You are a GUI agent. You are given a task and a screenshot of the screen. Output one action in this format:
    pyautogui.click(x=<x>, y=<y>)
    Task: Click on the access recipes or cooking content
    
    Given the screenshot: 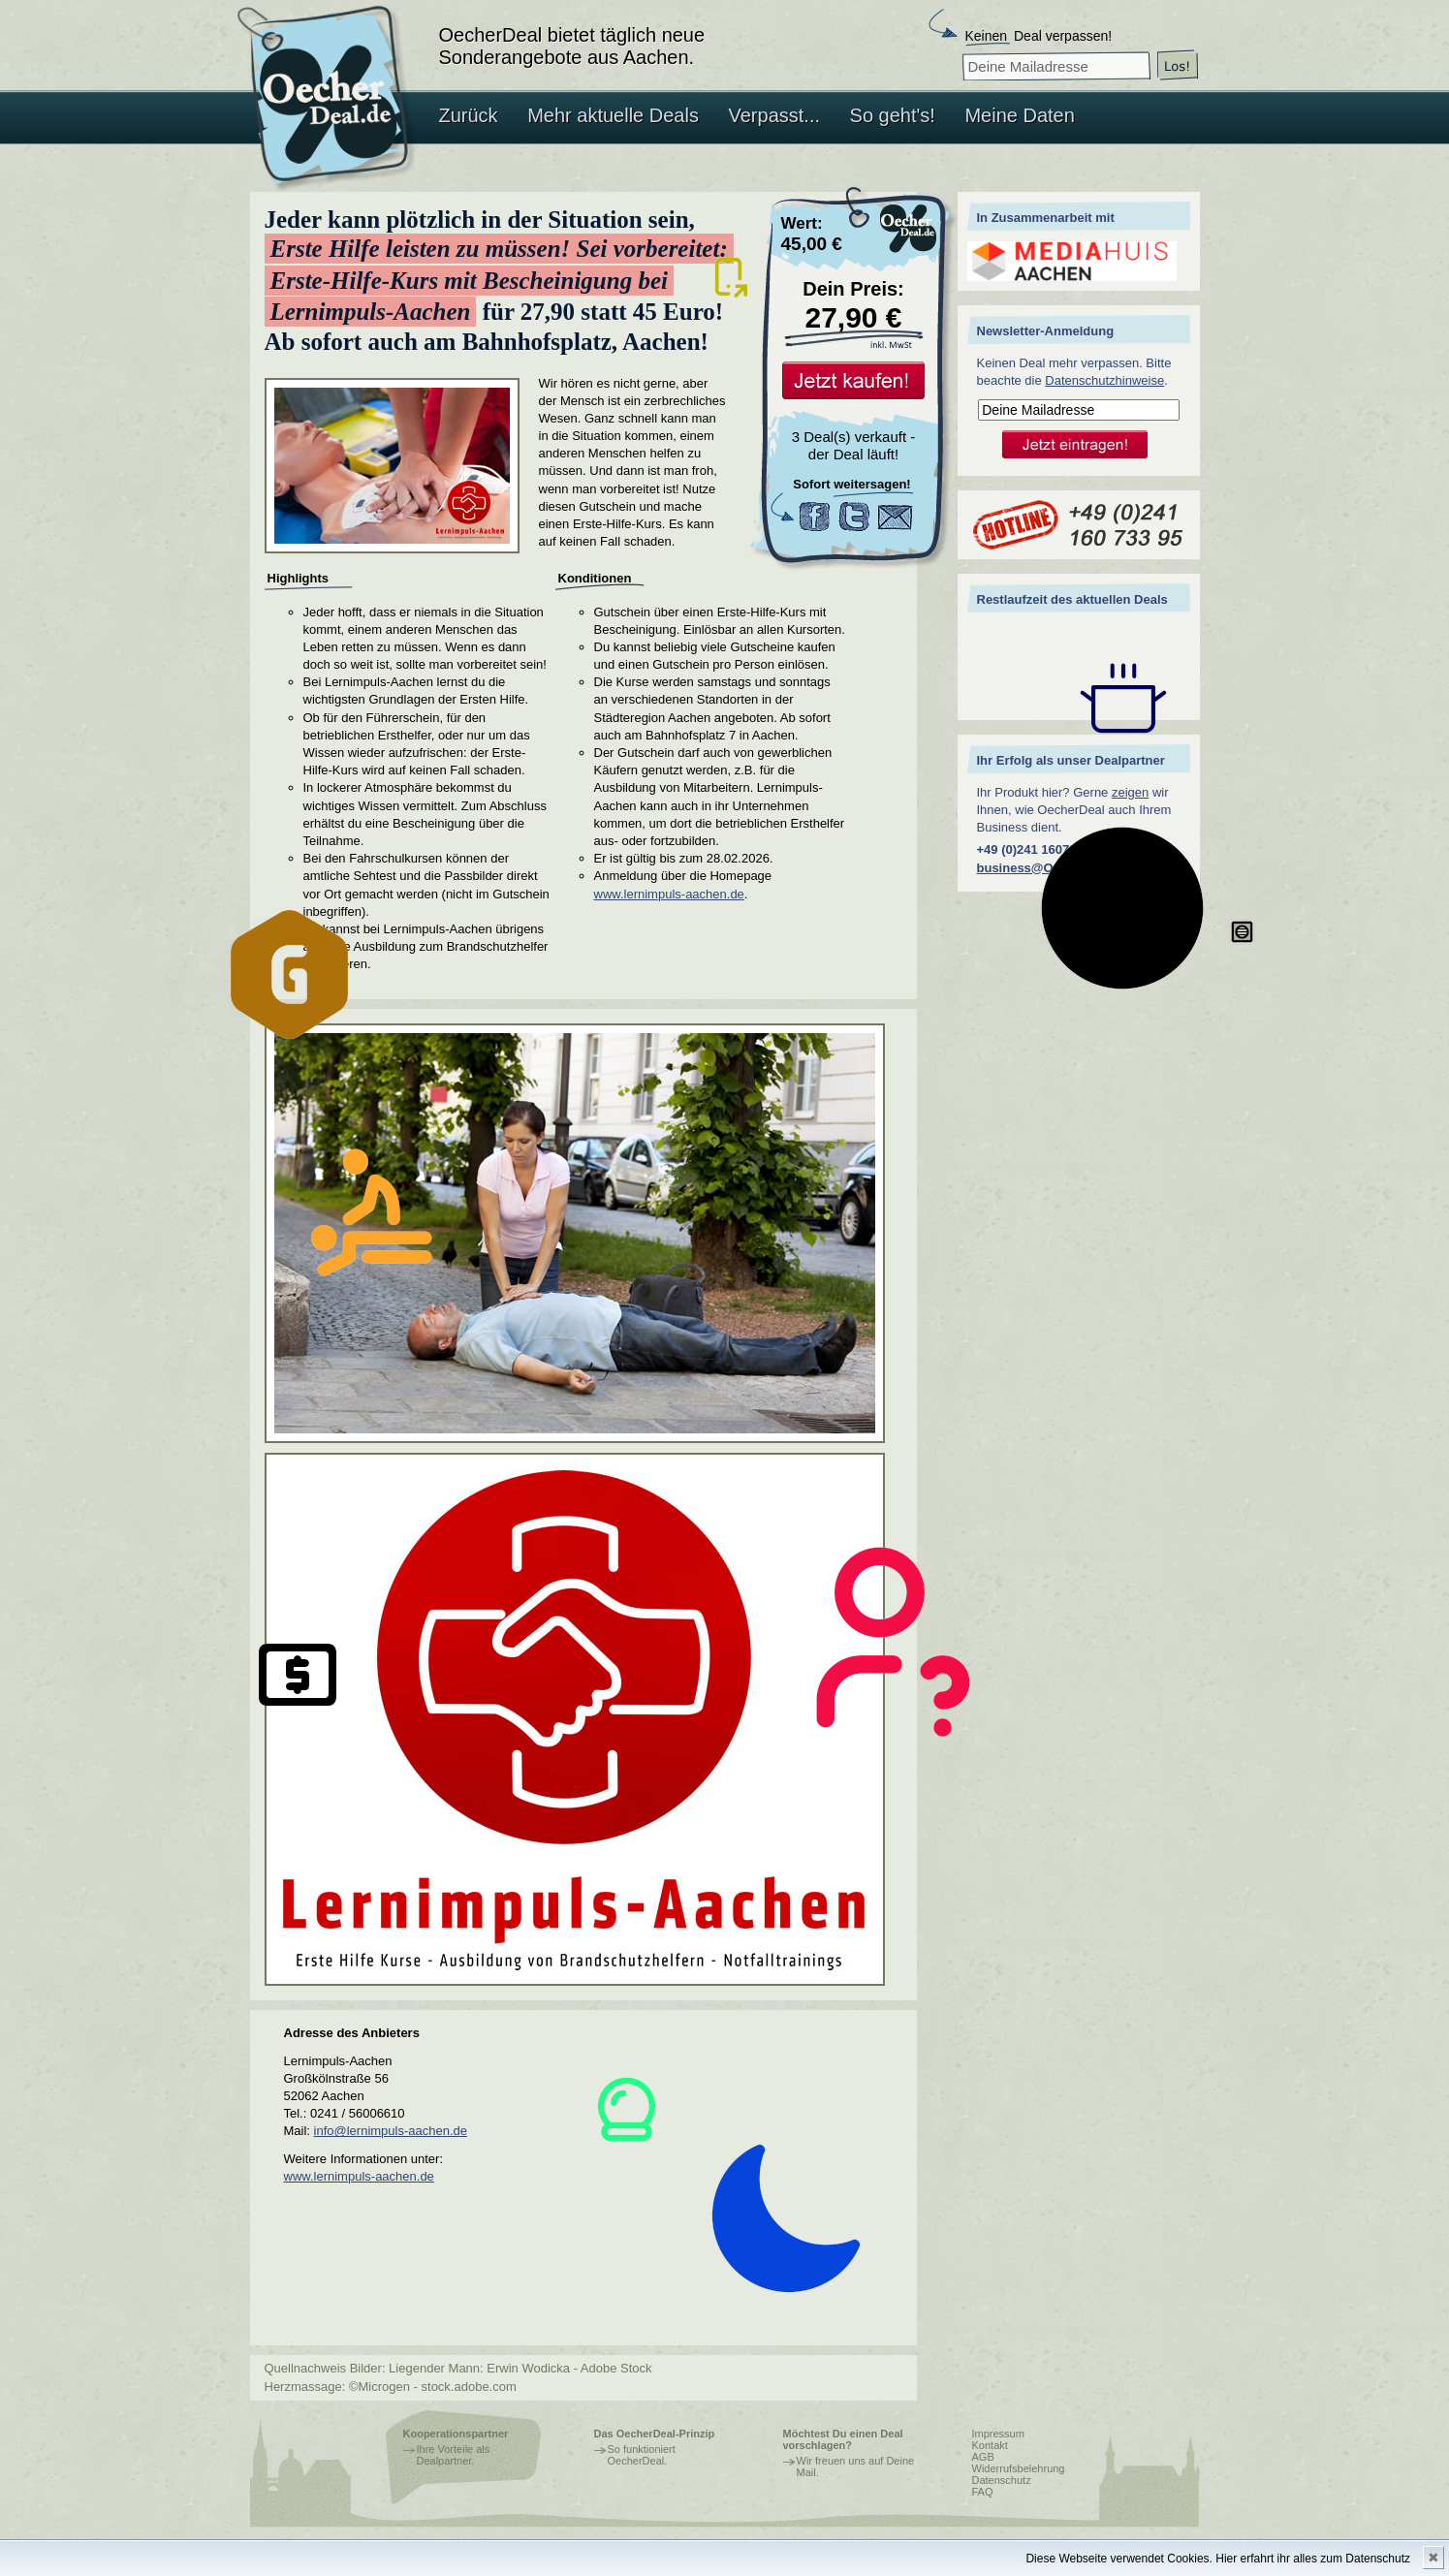 What is the action you would take?
    pyautogui.click(x=1123, y=704)
    